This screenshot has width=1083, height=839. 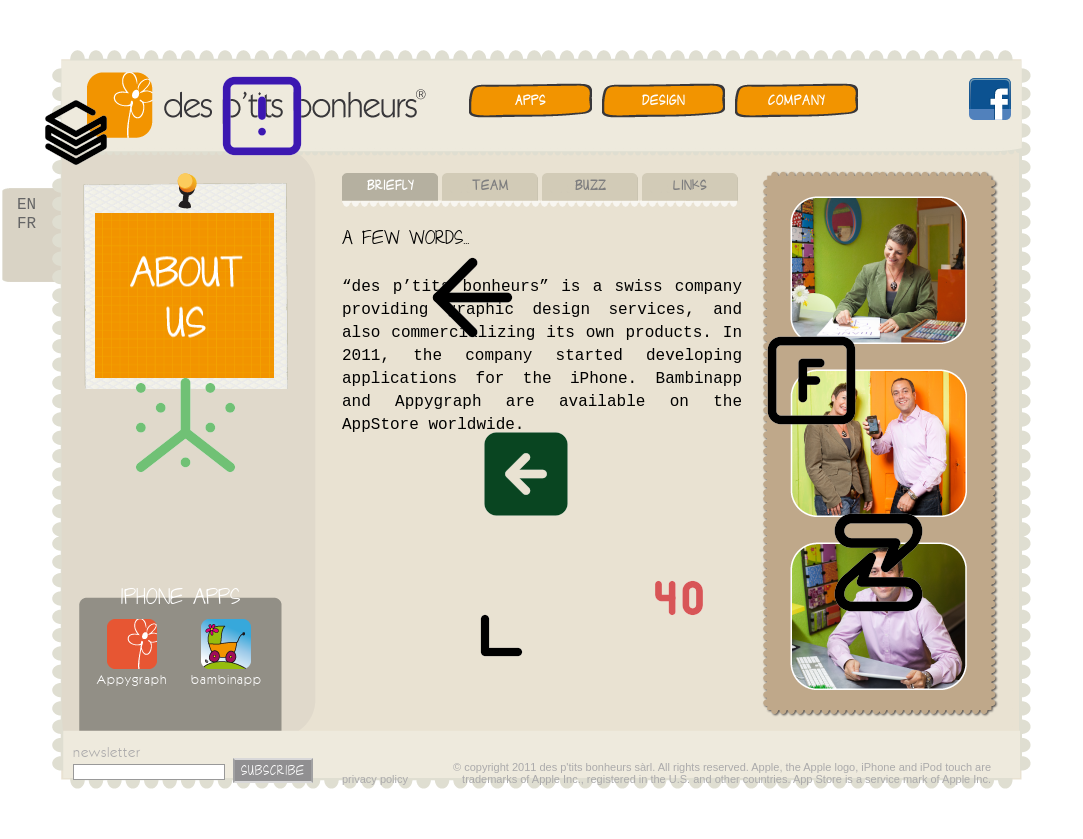 I want to click on indicates 40 items or notifications, so click(x=679, y=598).